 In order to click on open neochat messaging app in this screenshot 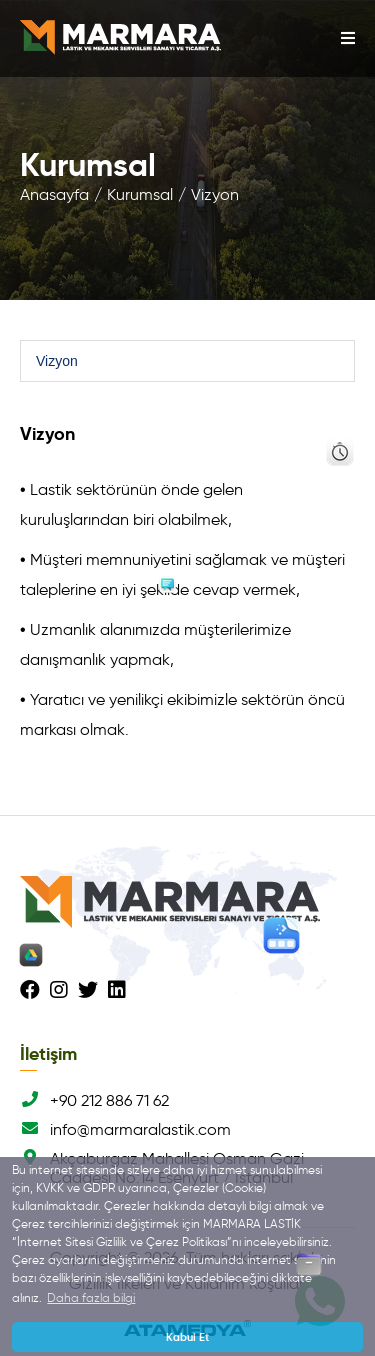, I will do `click(167, 584)`.